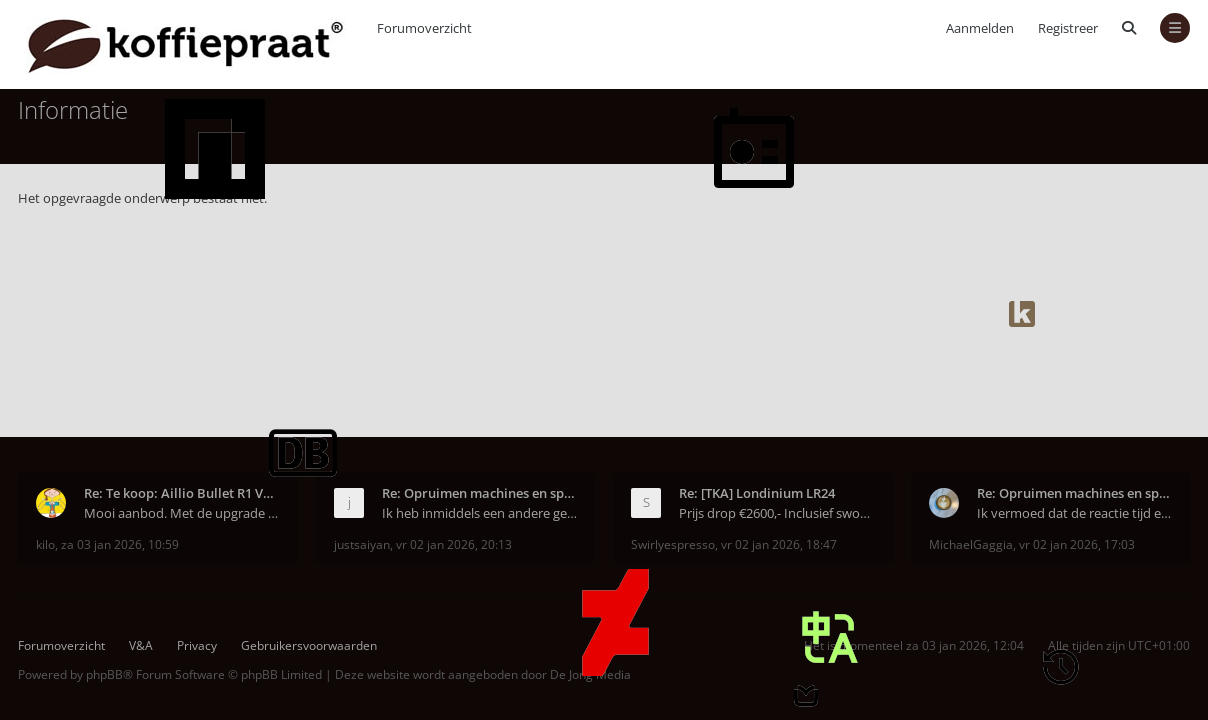 Image resolution: width=1208 pixels, height=720 pixels. What do you see at coordinates (806, 696) in the screenshot?
I see `knowledgebase app or service logo` at bounding box center [806, 696].